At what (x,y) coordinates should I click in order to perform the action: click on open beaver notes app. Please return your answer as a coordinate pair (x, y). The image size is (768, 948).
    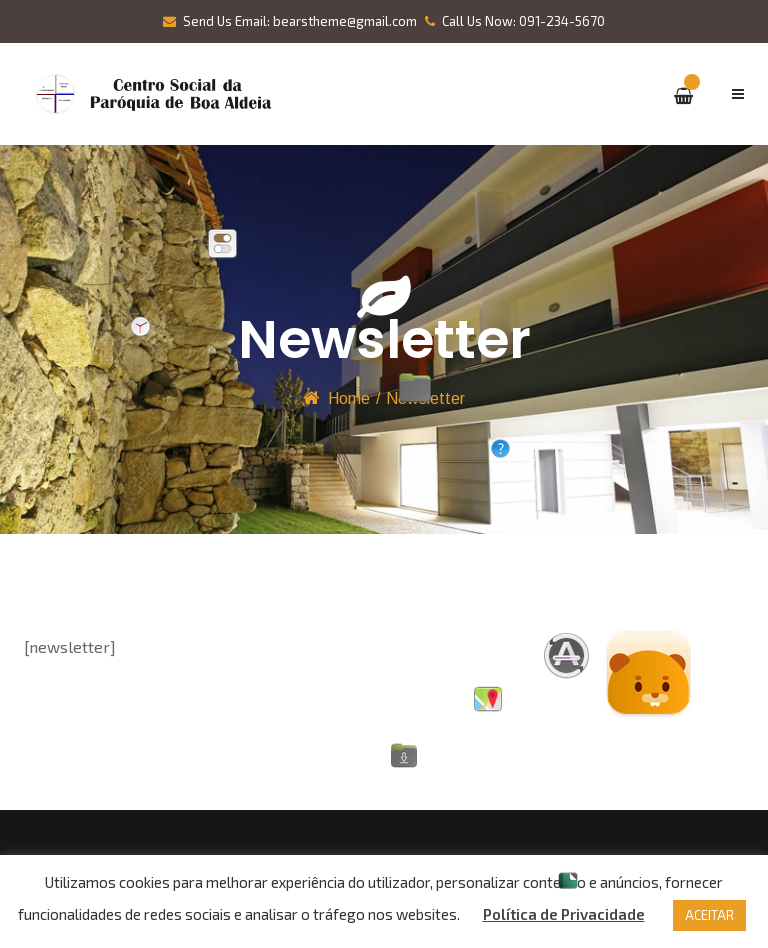
    Looking at the image, I should click on (648, 672).